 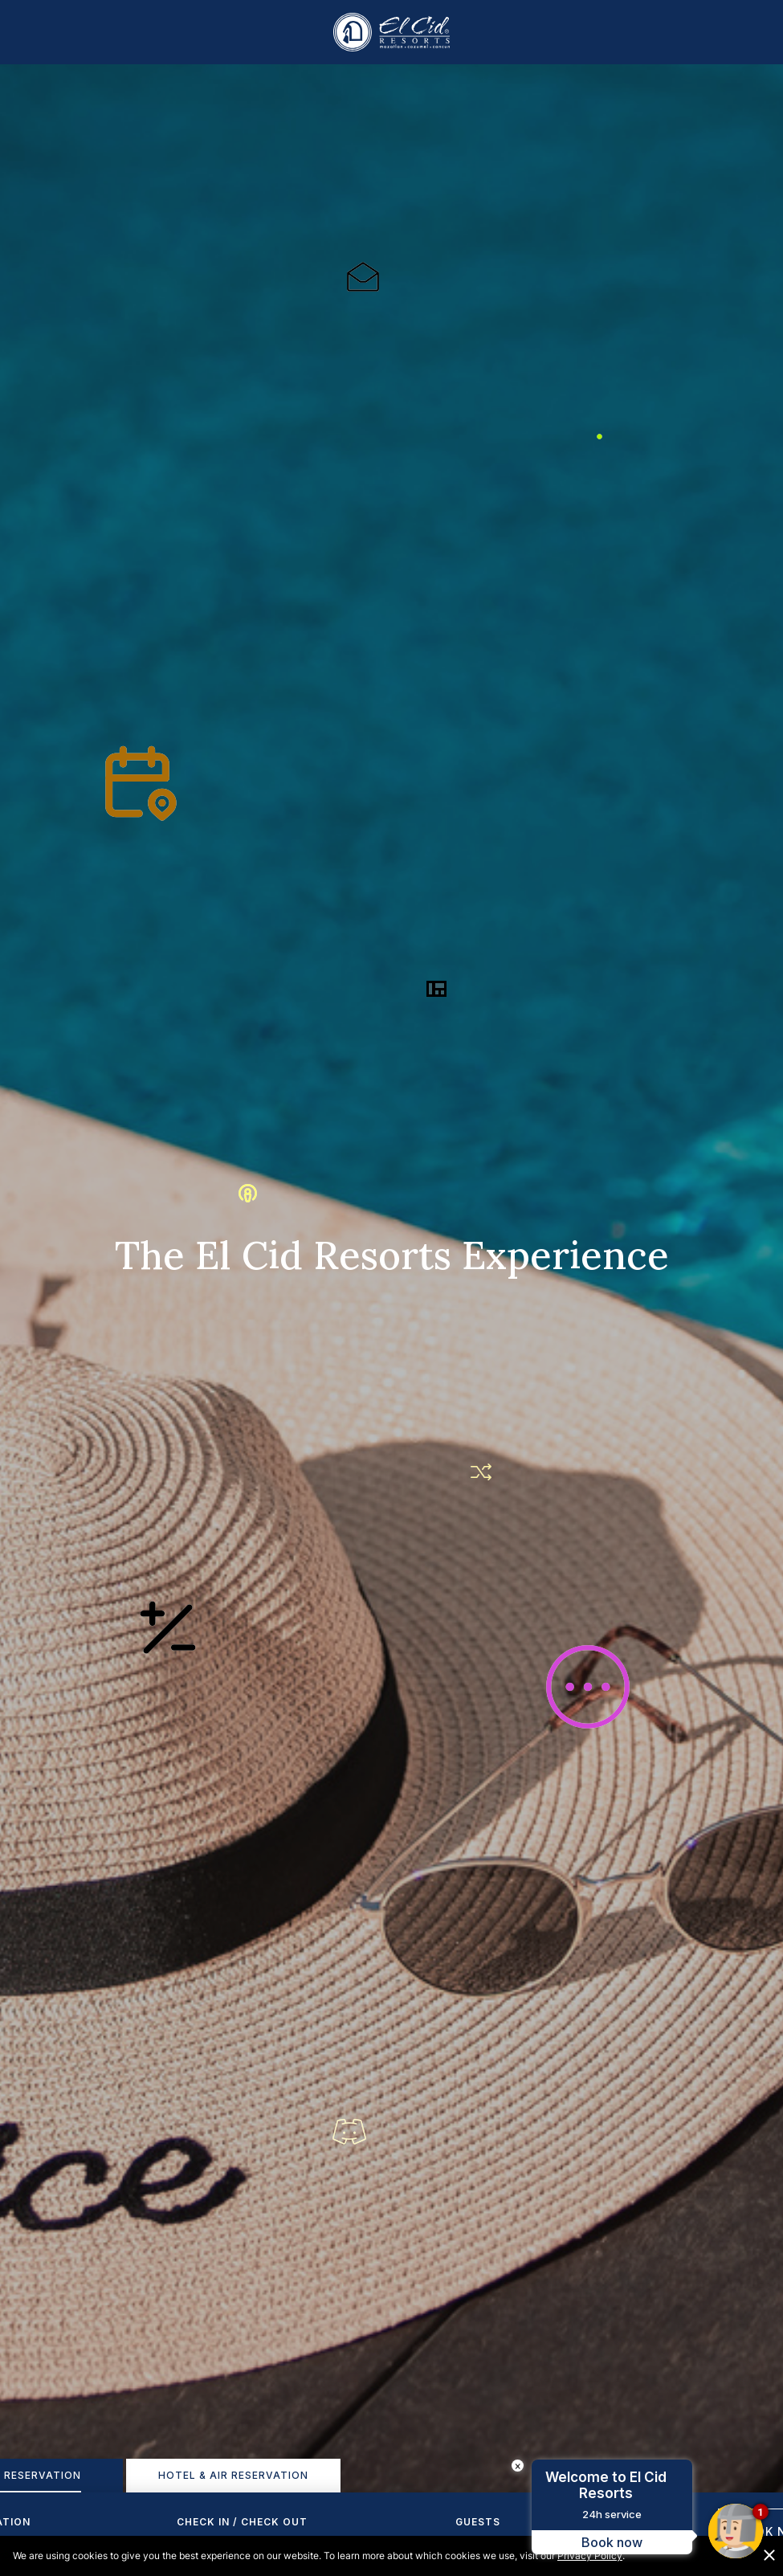 I want to click on open Discord, so click(x=349, y=2131).